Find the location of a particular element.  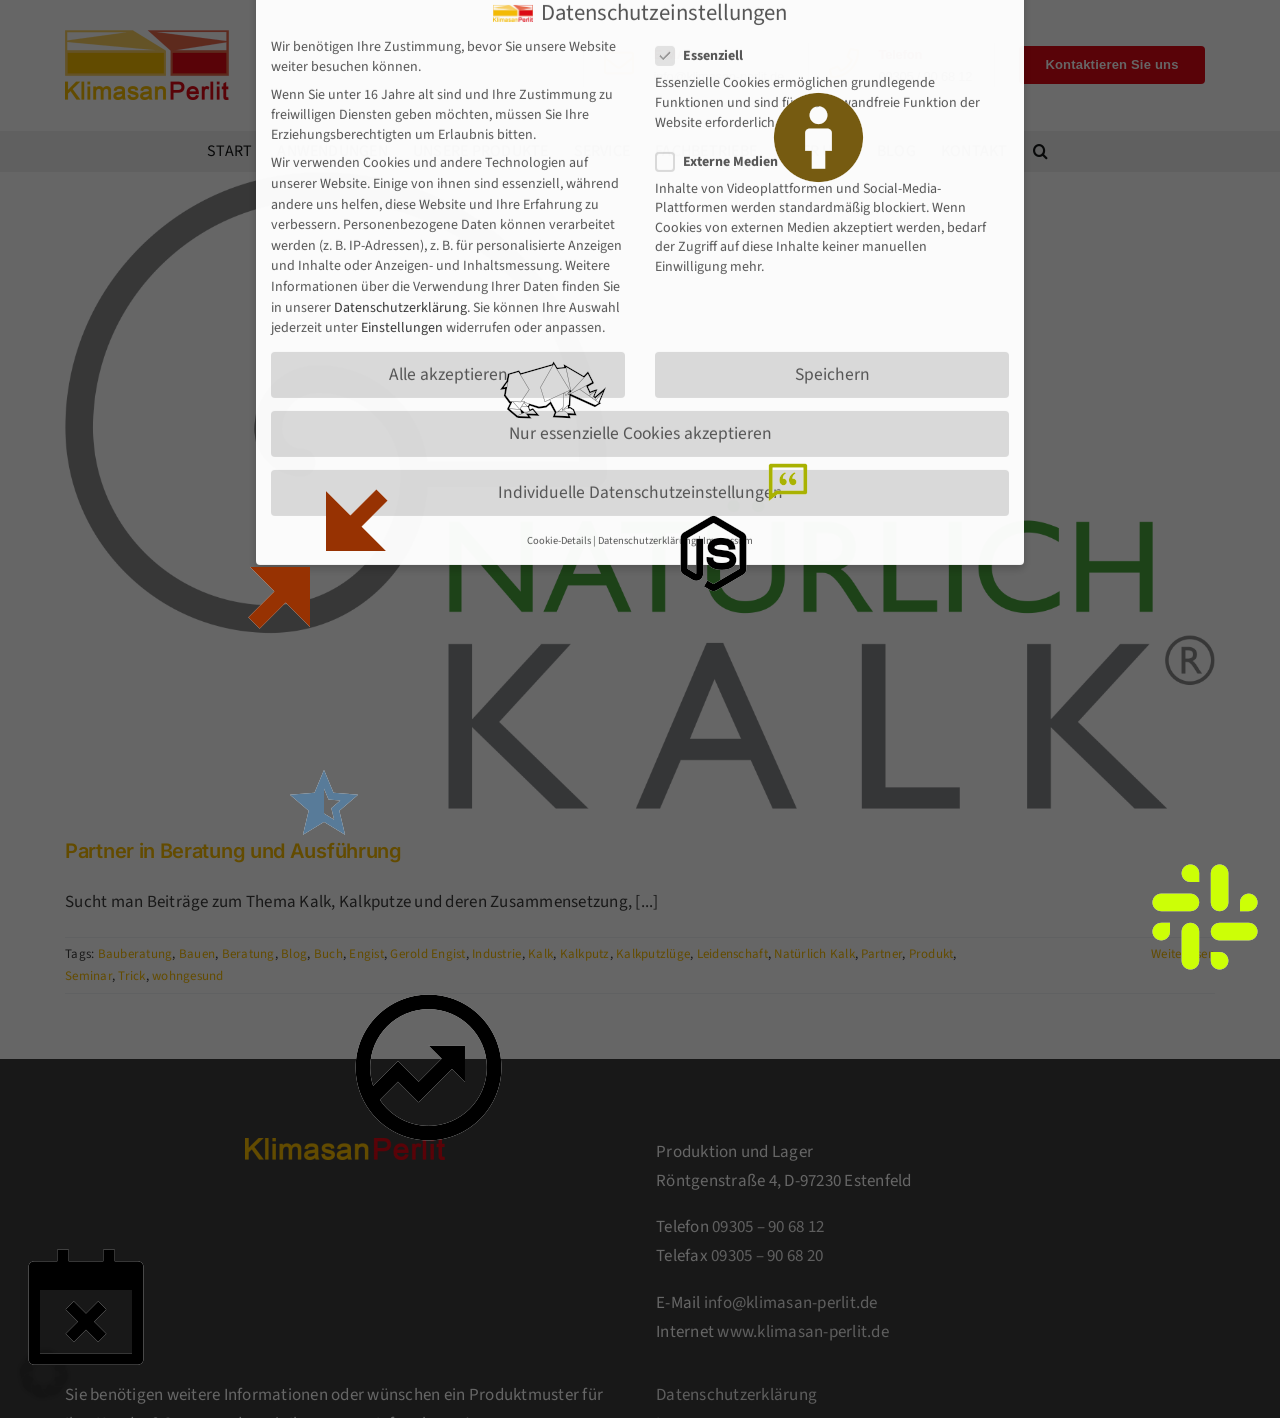

supercrease brand logo is located at coordinates (553, 390).